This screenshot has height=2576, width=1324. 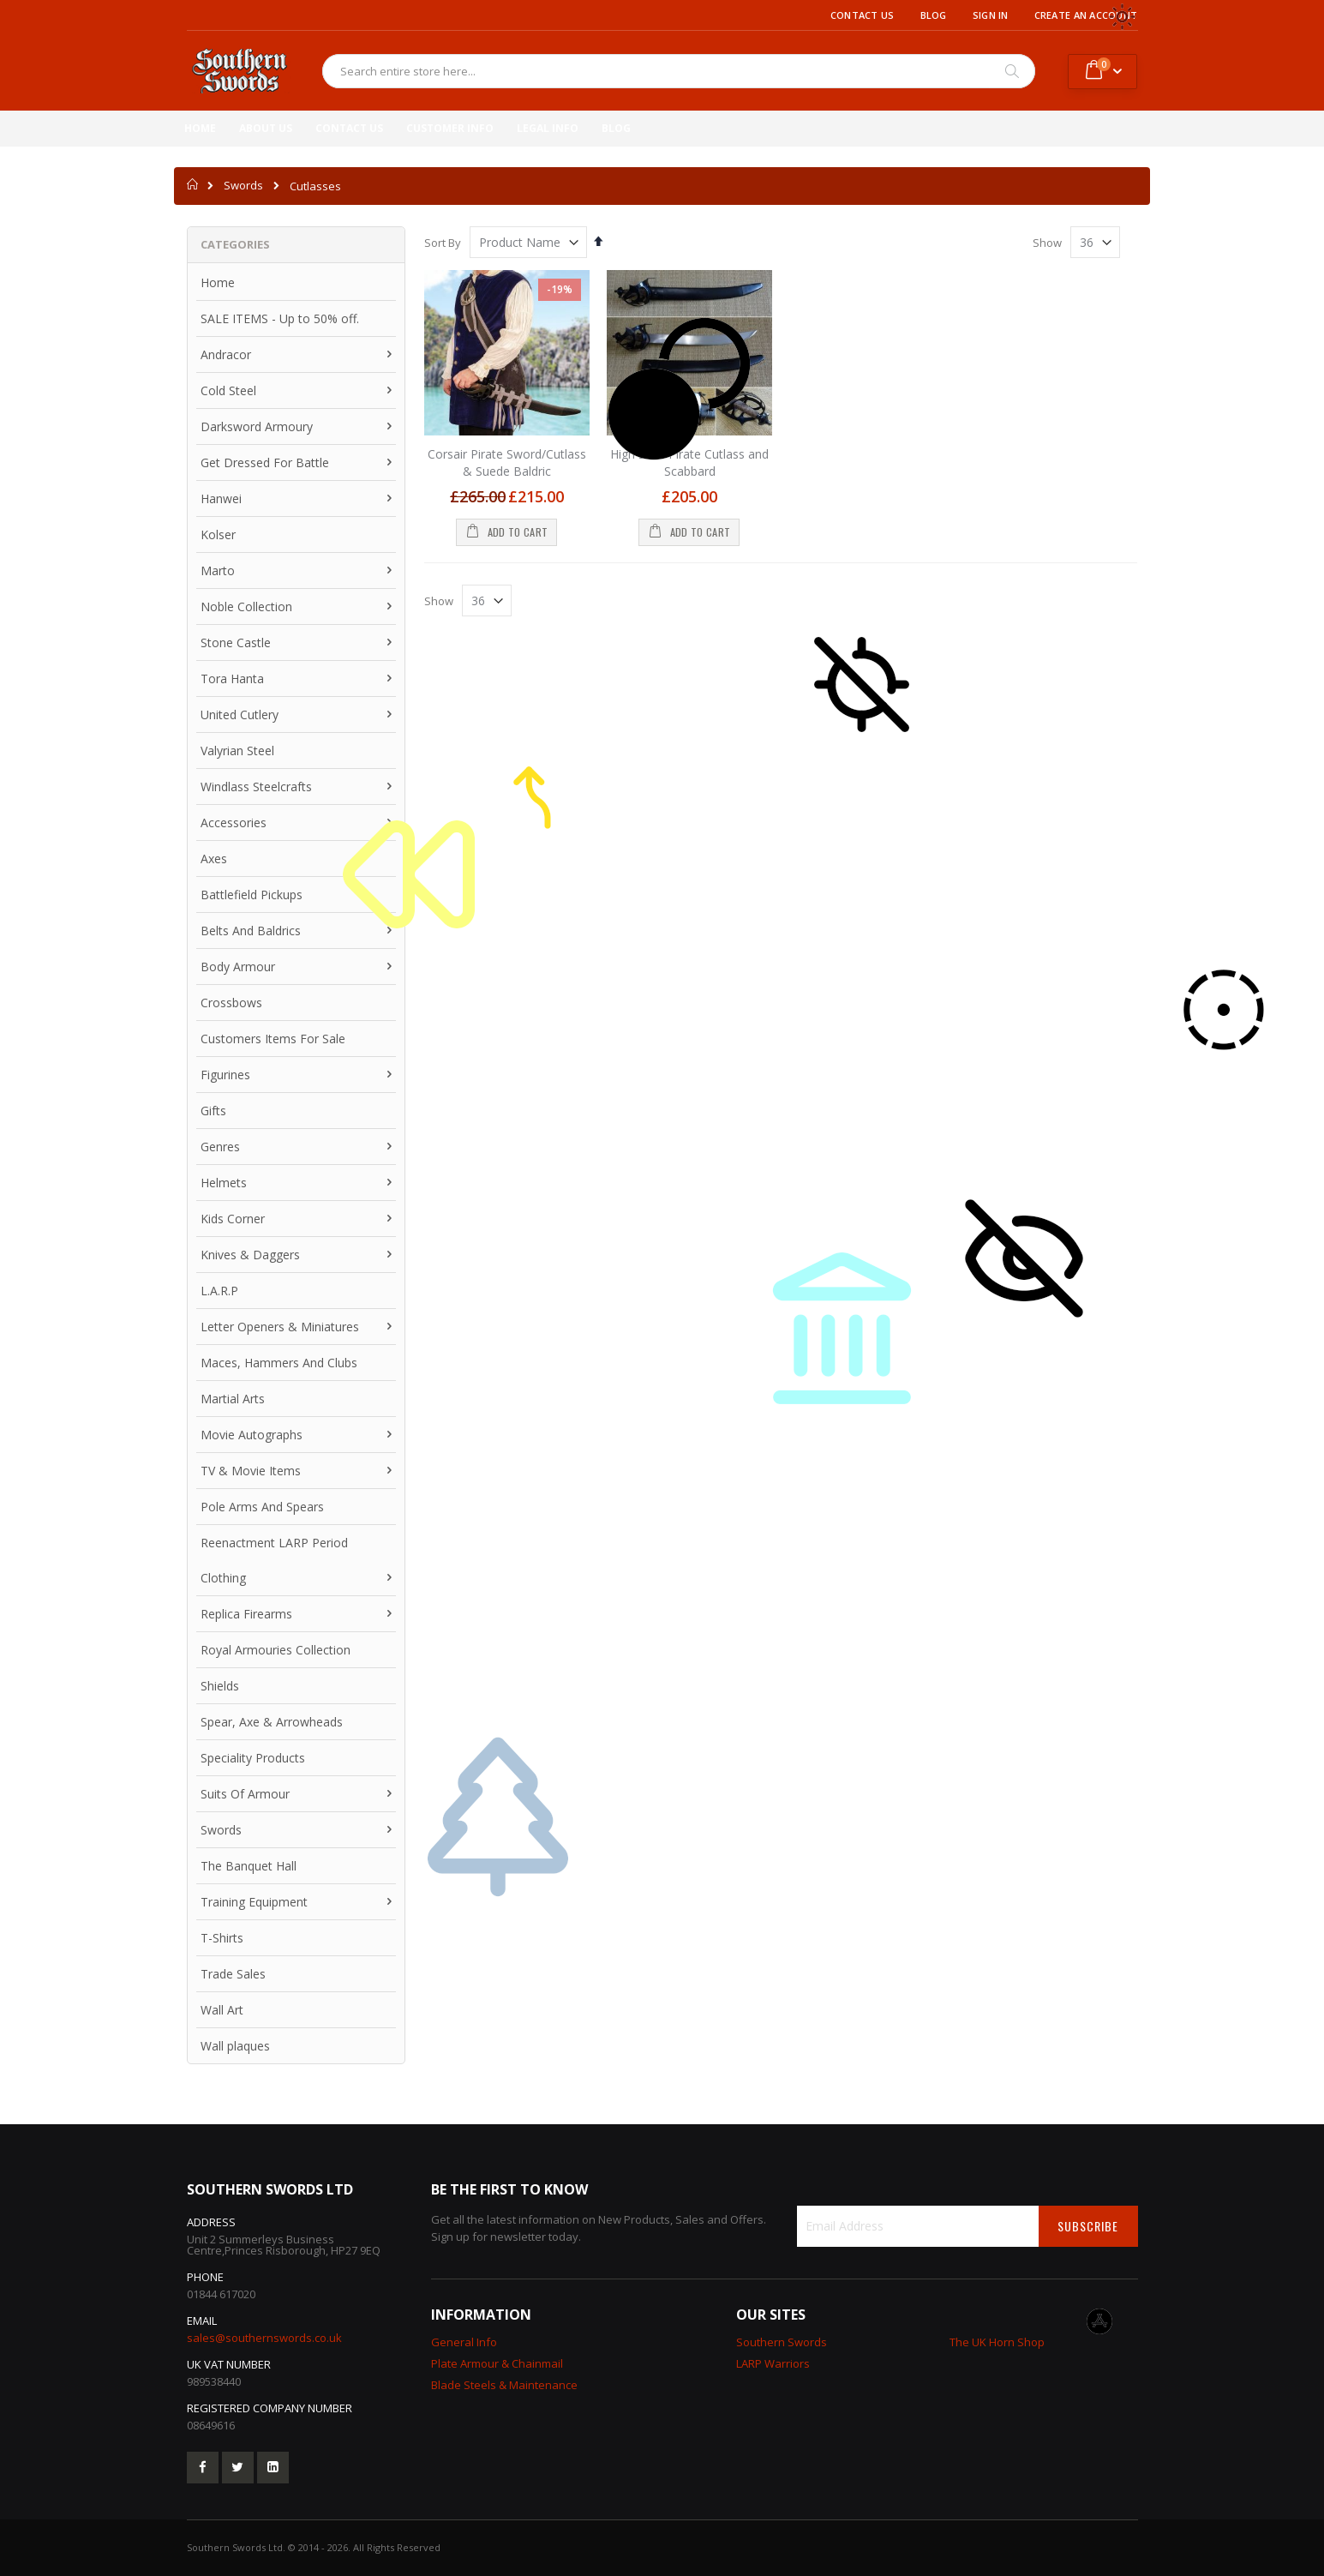 What do you see at coordinates (1099, 2321) in the screenshot?
I see `open the apple app store` at bounding box center [1099, 2321].